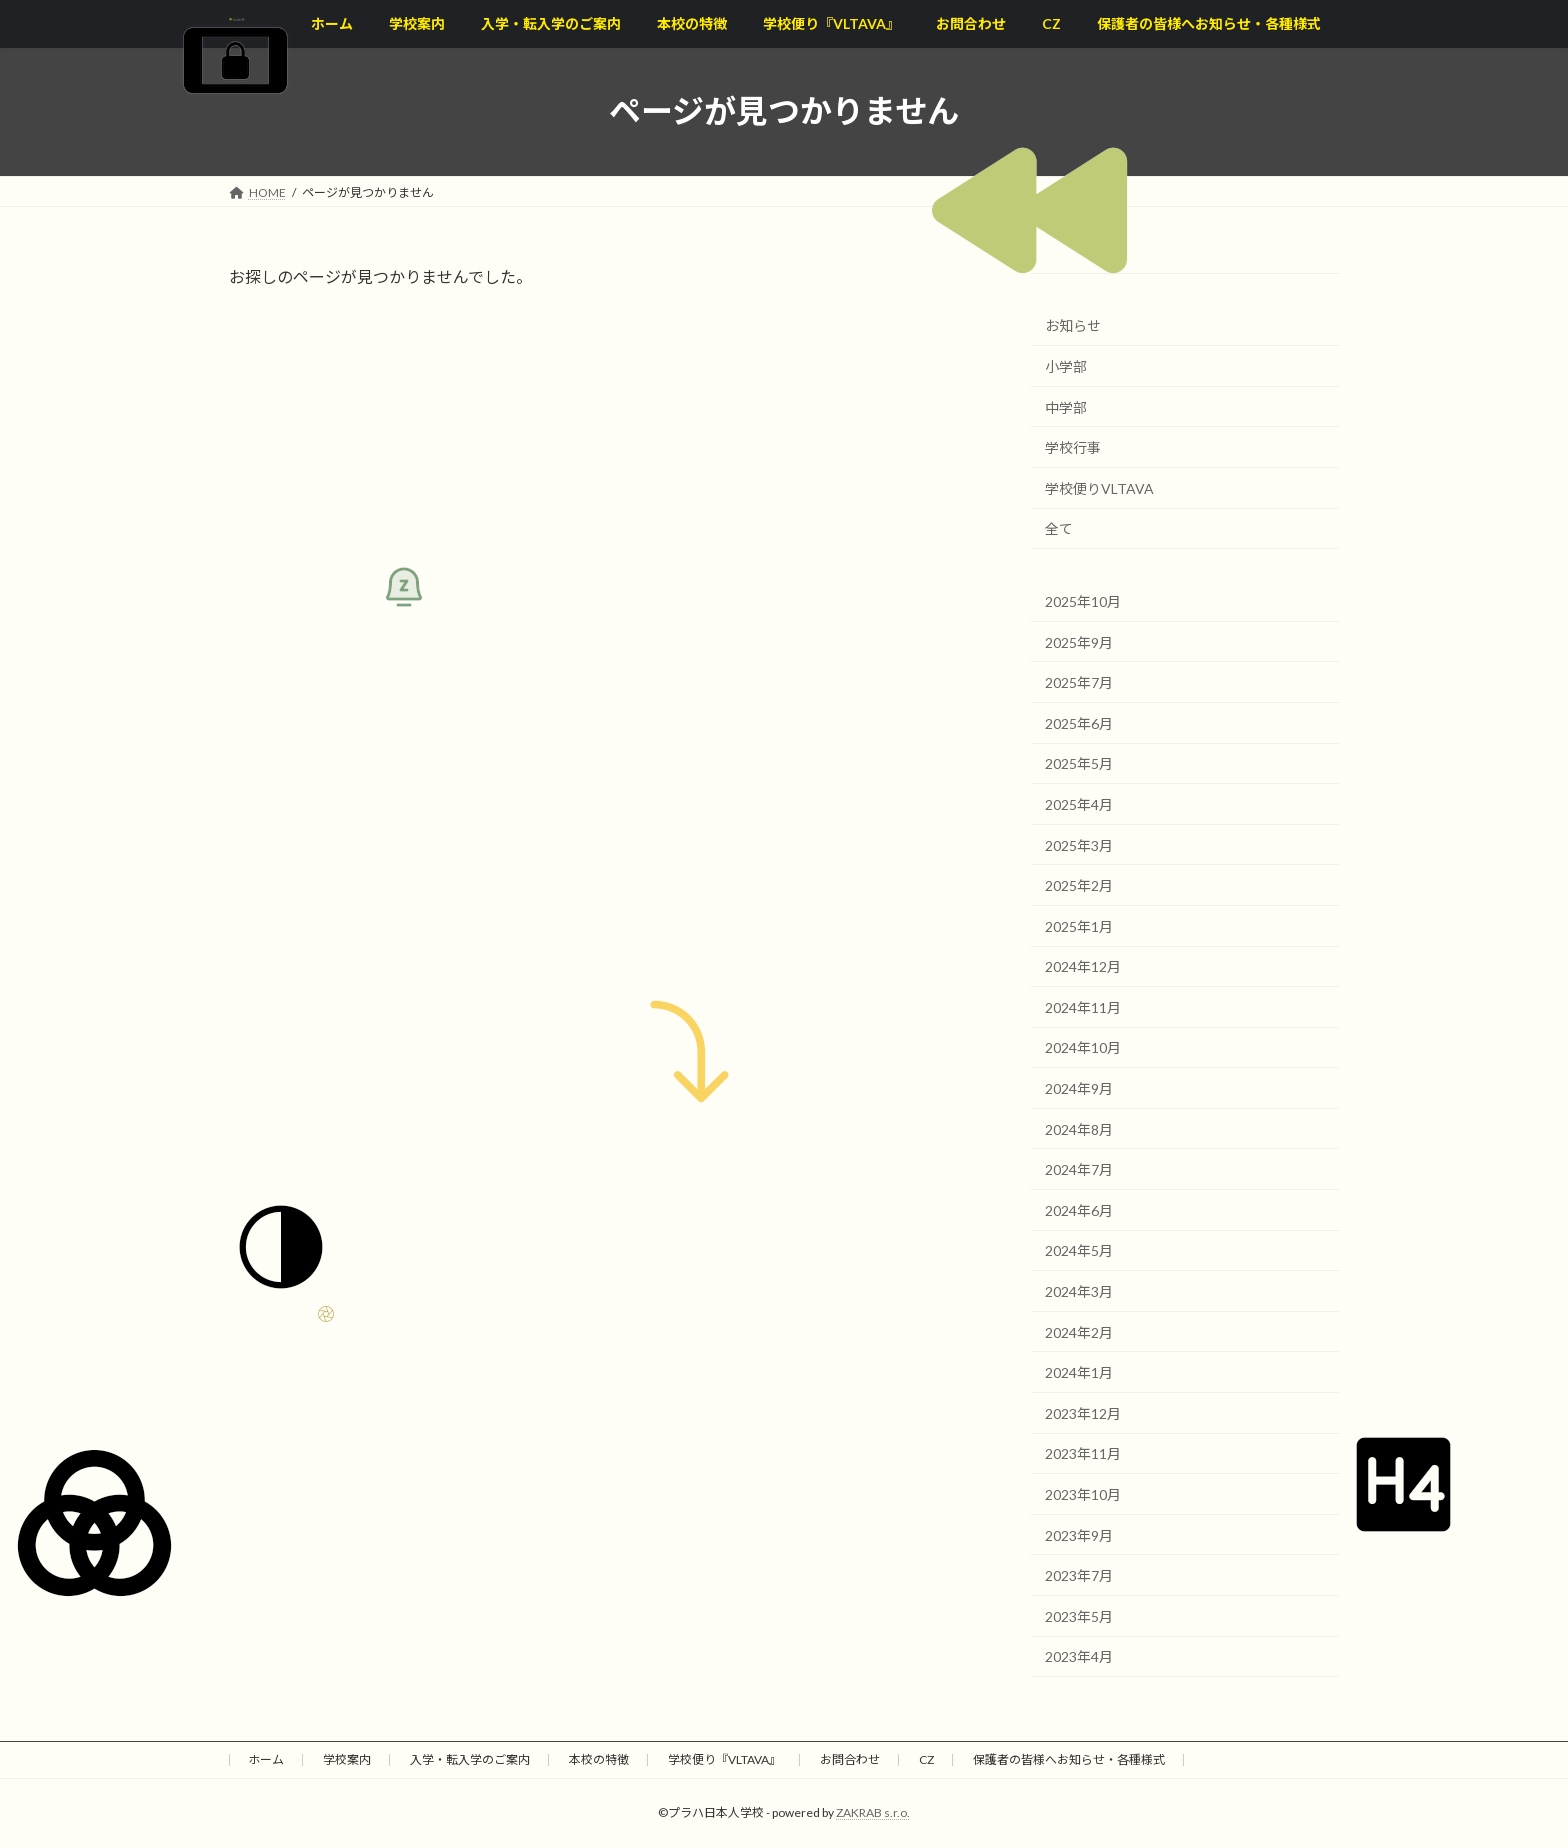  I want to click on lock screen in landscape orientation, so click(235, 60).